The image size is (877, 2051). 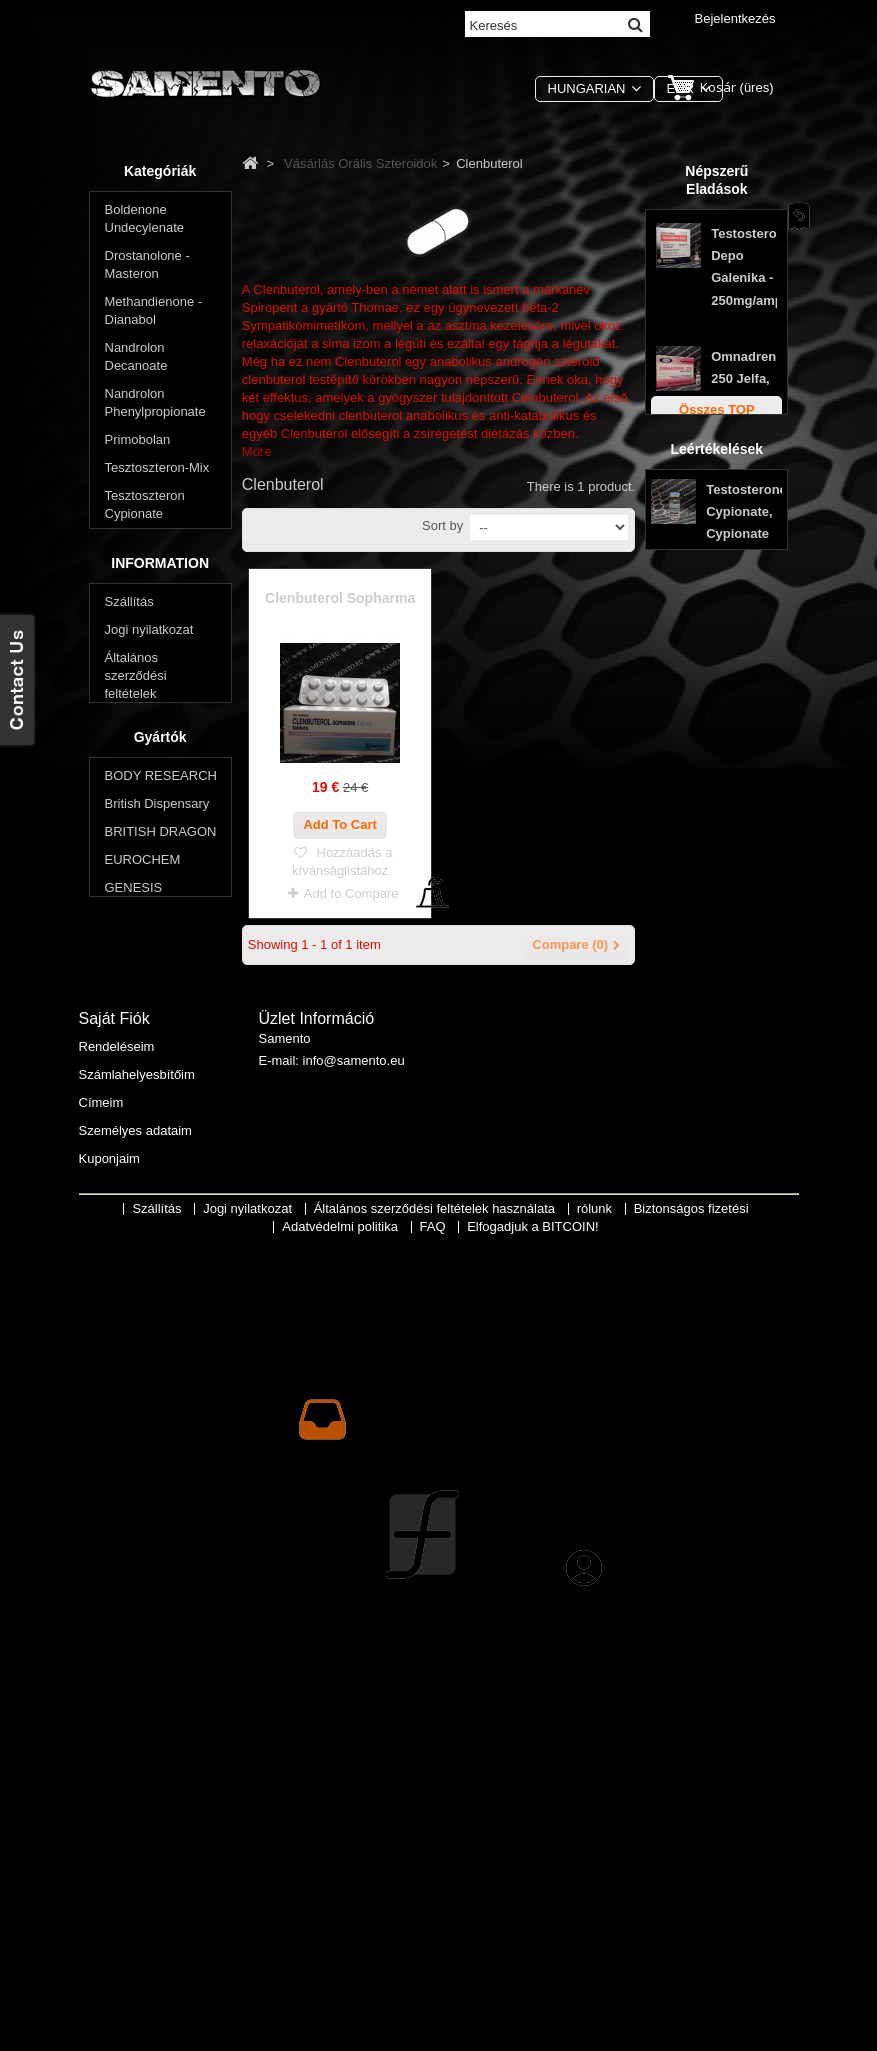 I want to click on request a refund for a purchase, so click(x=799, y=216).